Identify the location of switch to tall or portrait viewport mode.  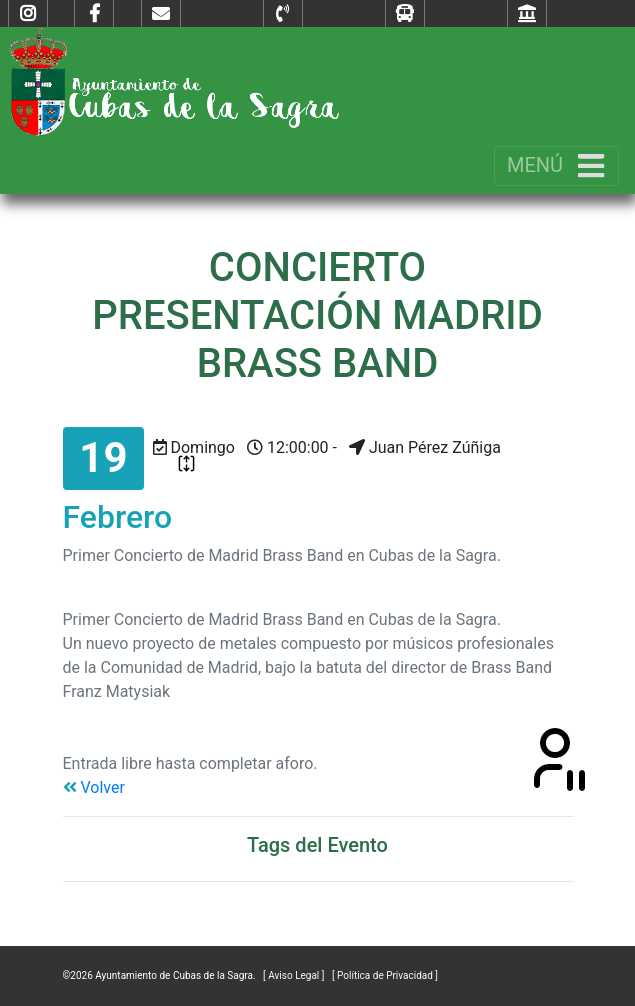
(186, 463).